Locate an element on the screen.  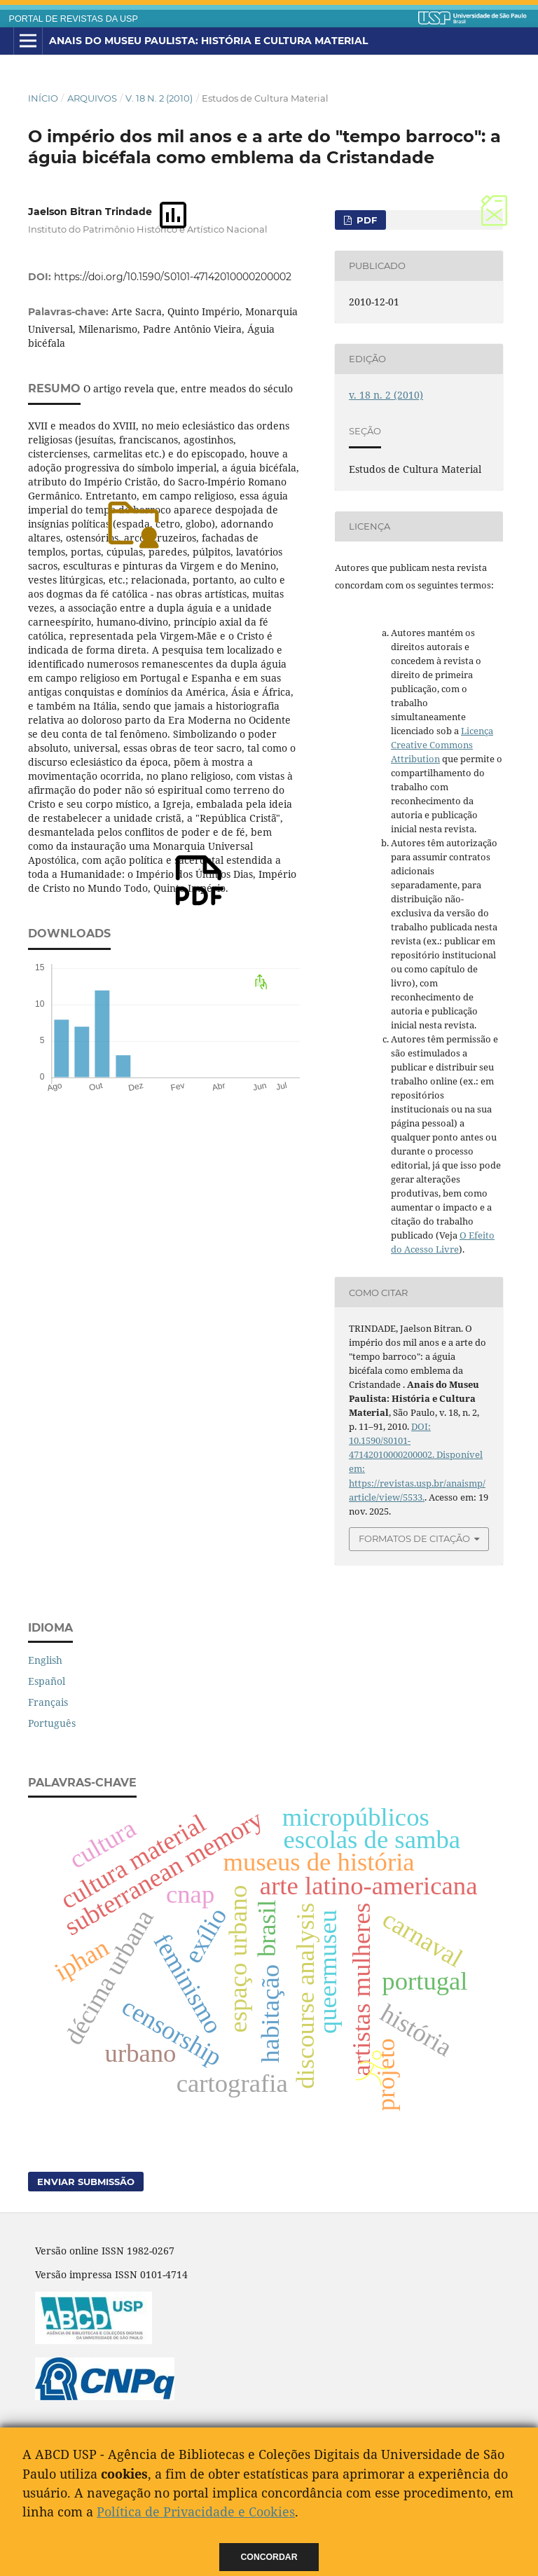
fuel or gas station indicator is located at coordinates (494, 210).